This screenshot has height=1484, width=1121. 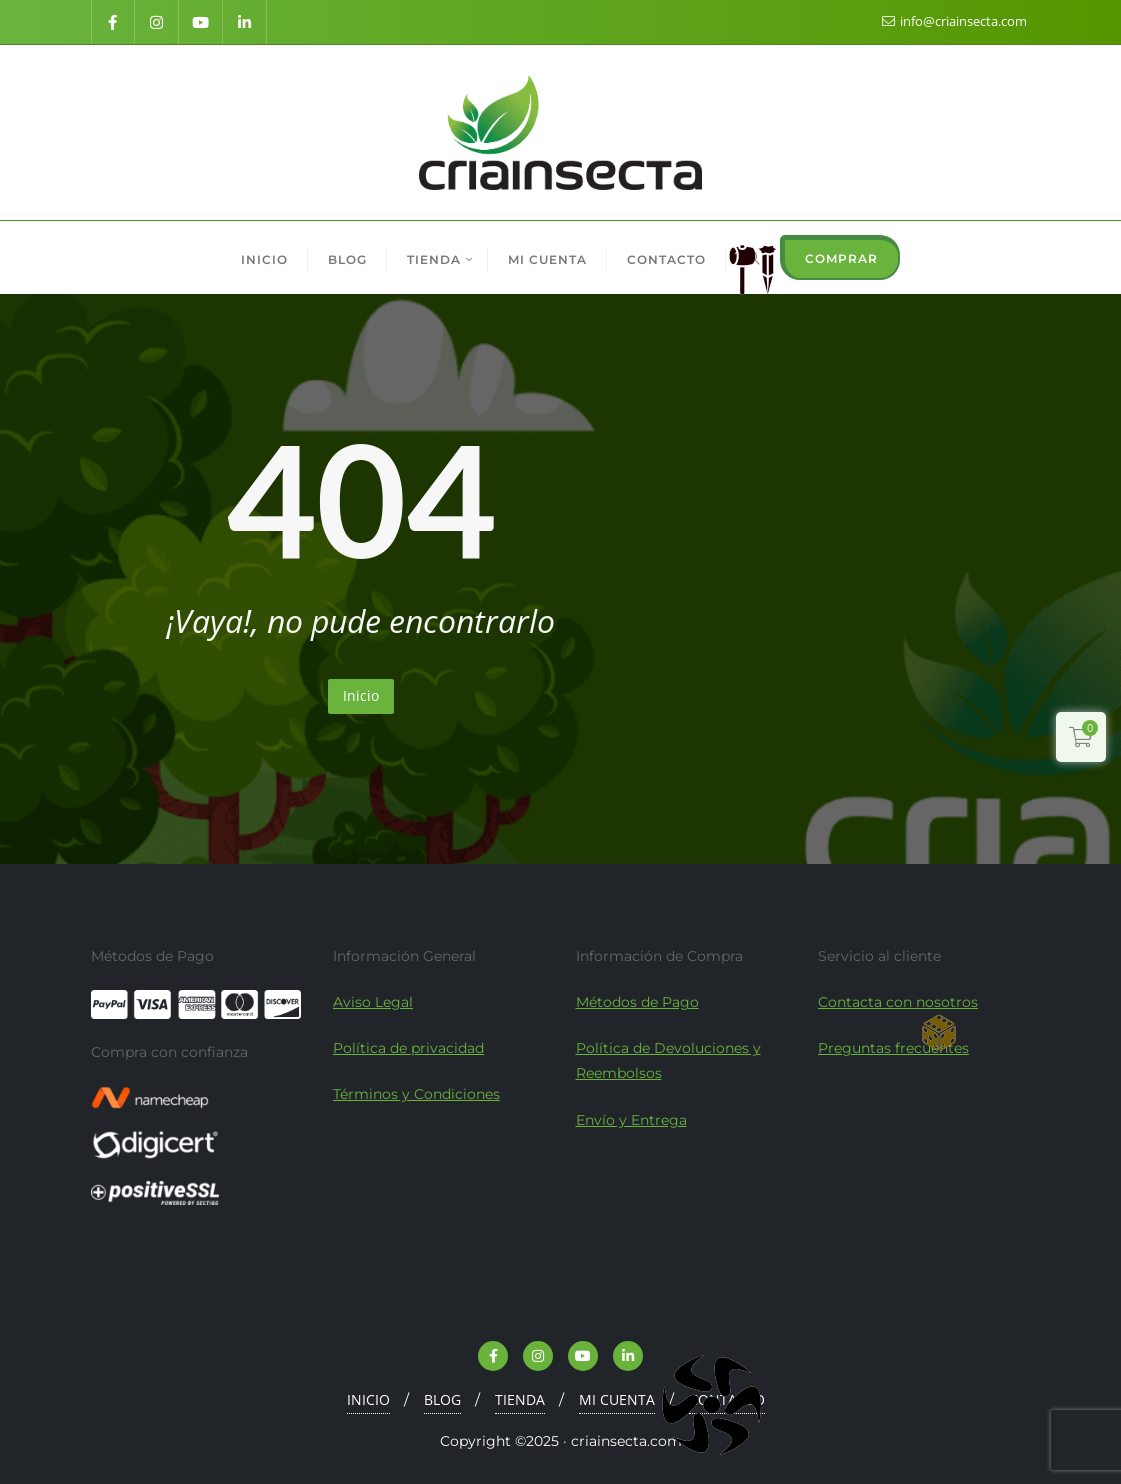 What do you see at coordinates (939, 1033) in the screenshot?
I see `roll the dice or randomize` at bounding box center [939, 1033].